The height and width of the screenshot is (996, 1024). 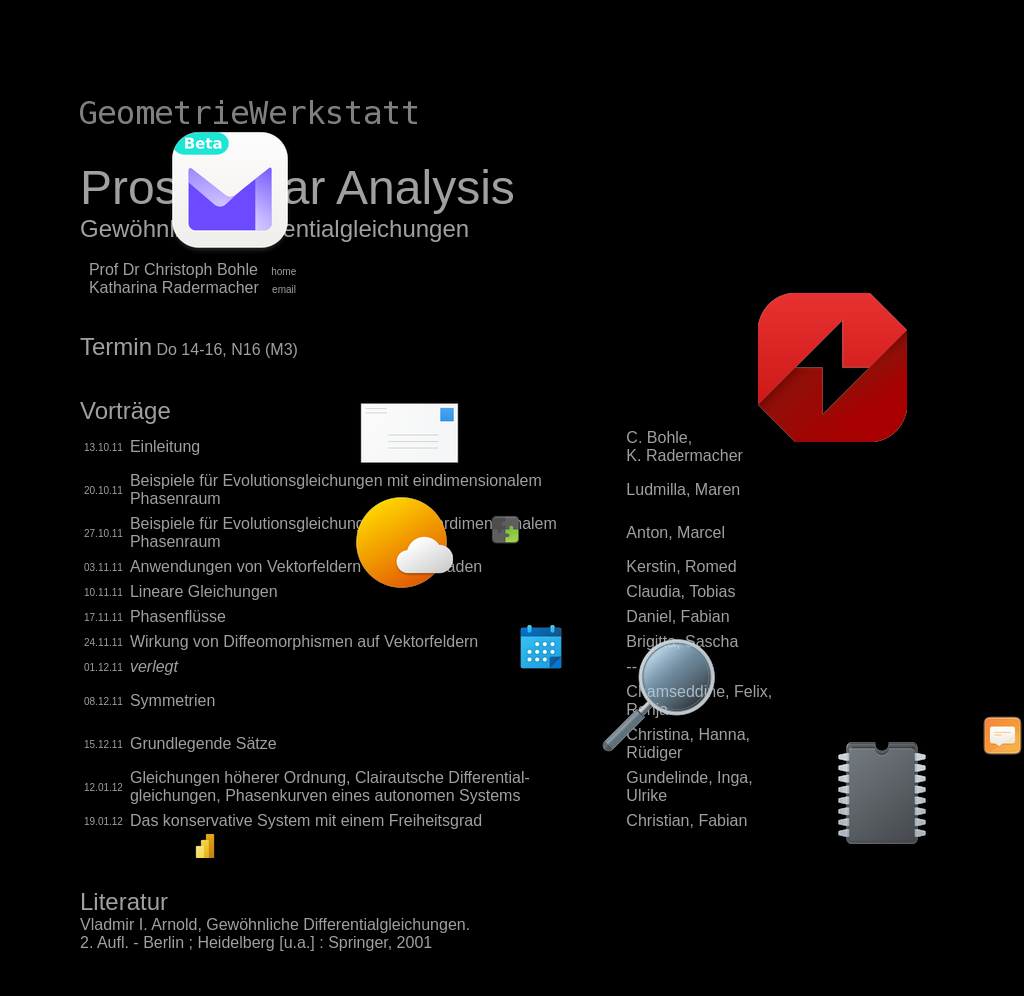 I want to click on open proton mail app, so click(x=230, y=190).